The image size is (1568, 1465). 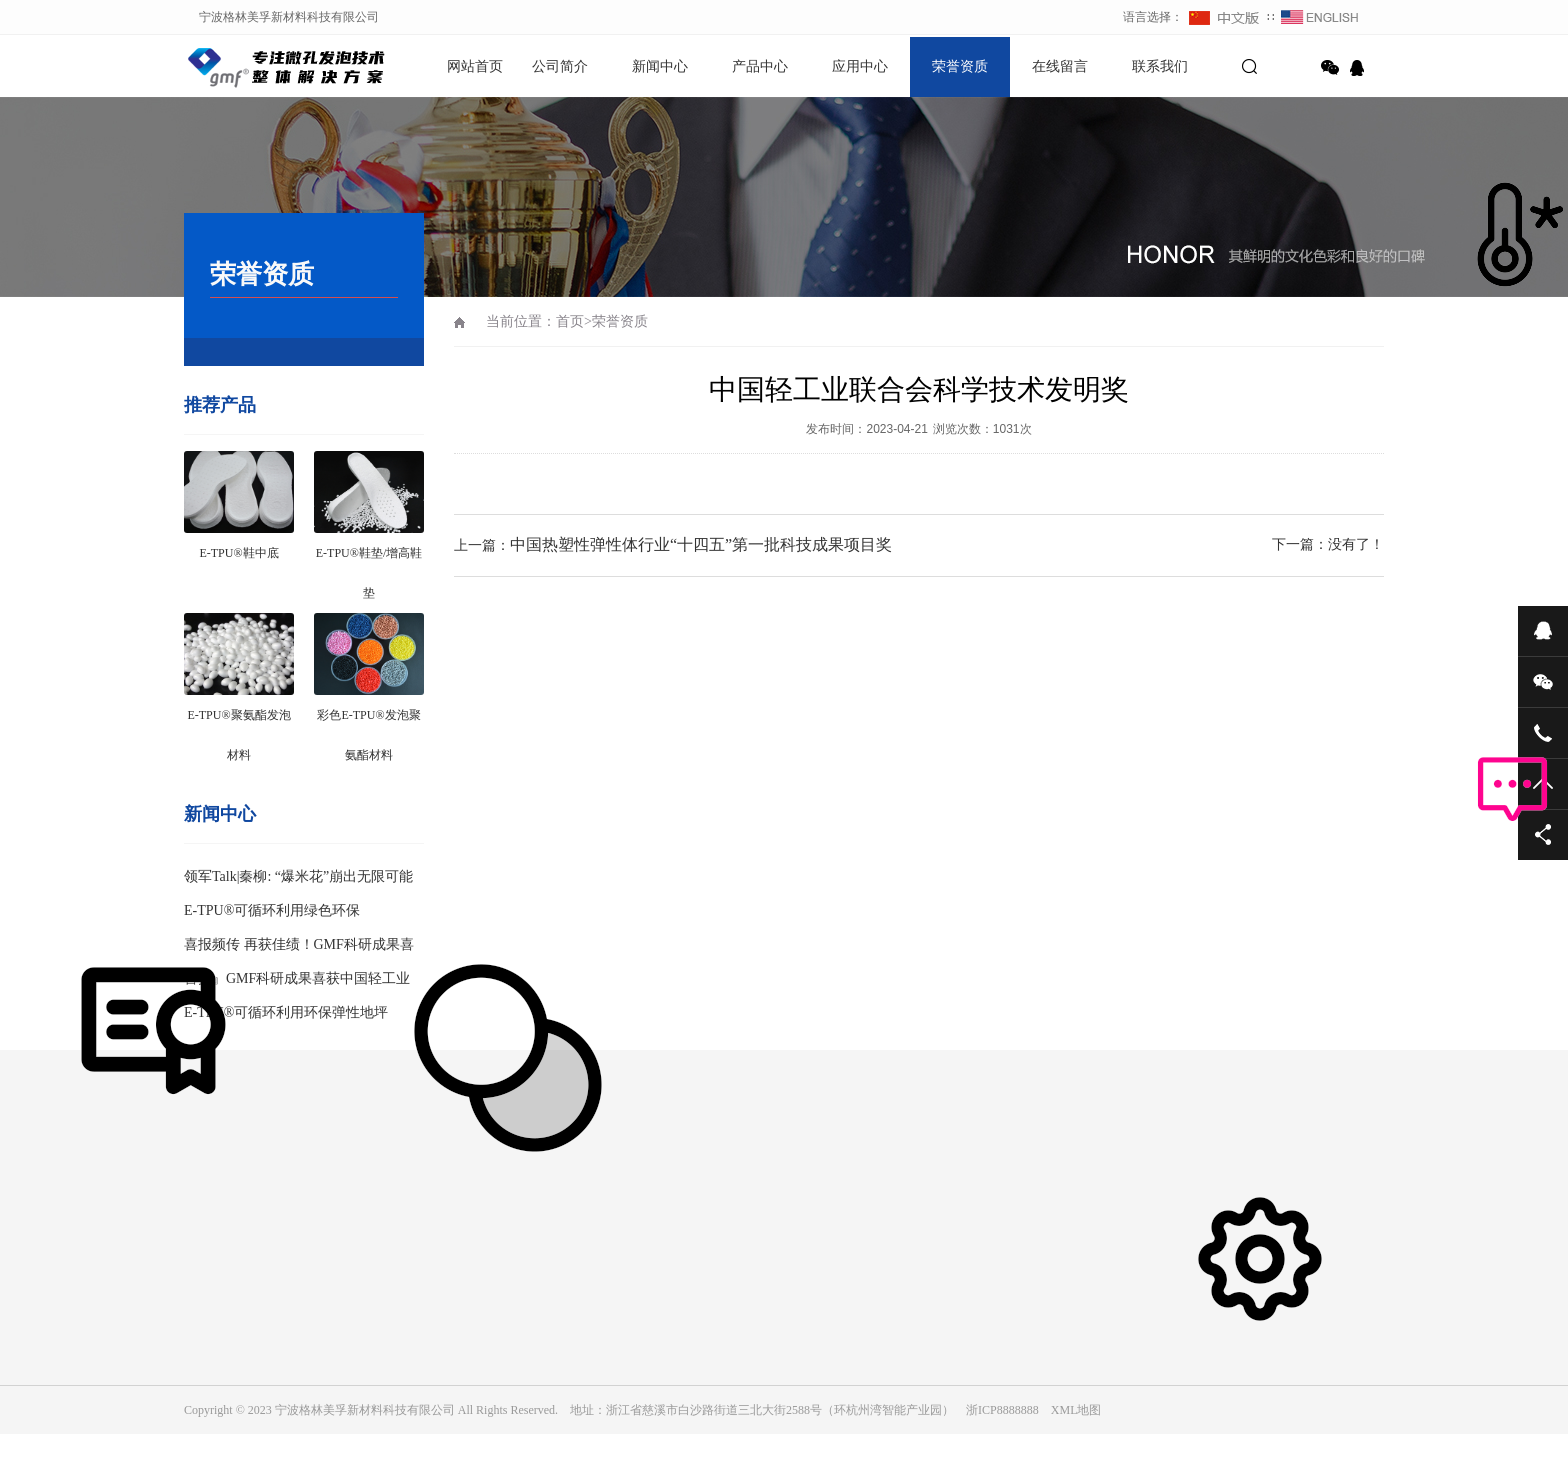 I want to click on indicates low temperature or cold conditions, so click(x=1508, y=234).